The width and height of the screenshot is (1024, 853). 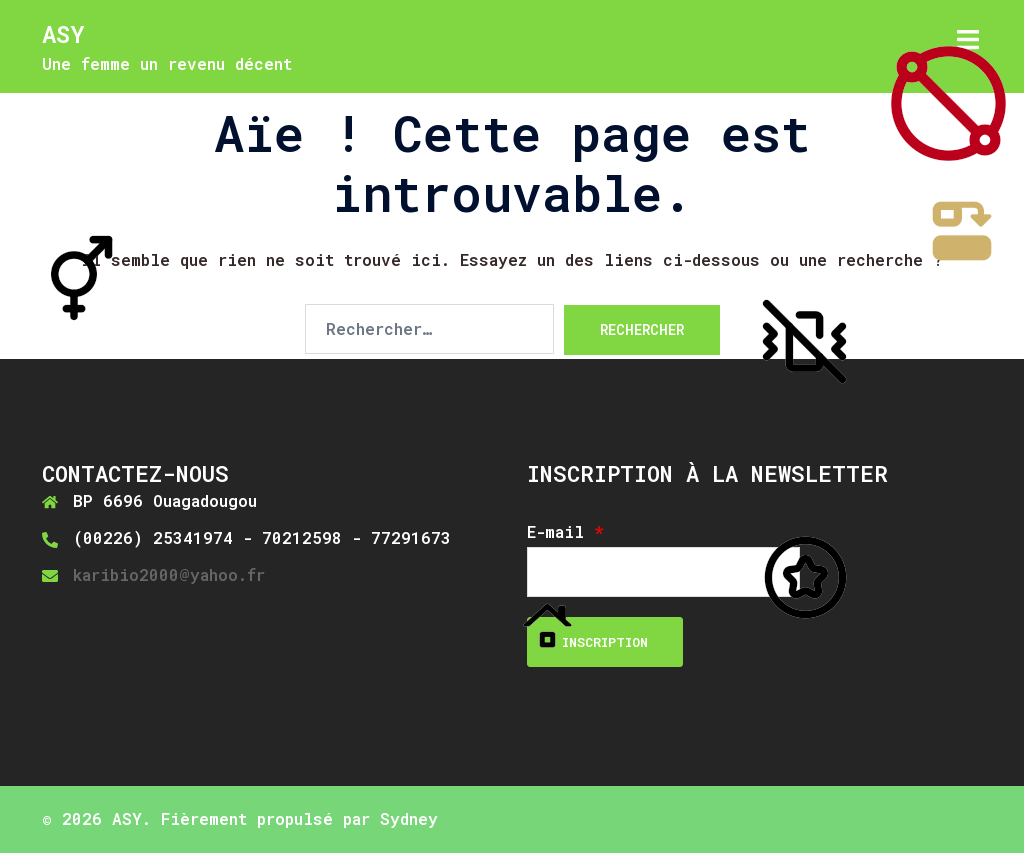 I want to click on measure or display diameter of a circular object, so click(x=948, y=103).